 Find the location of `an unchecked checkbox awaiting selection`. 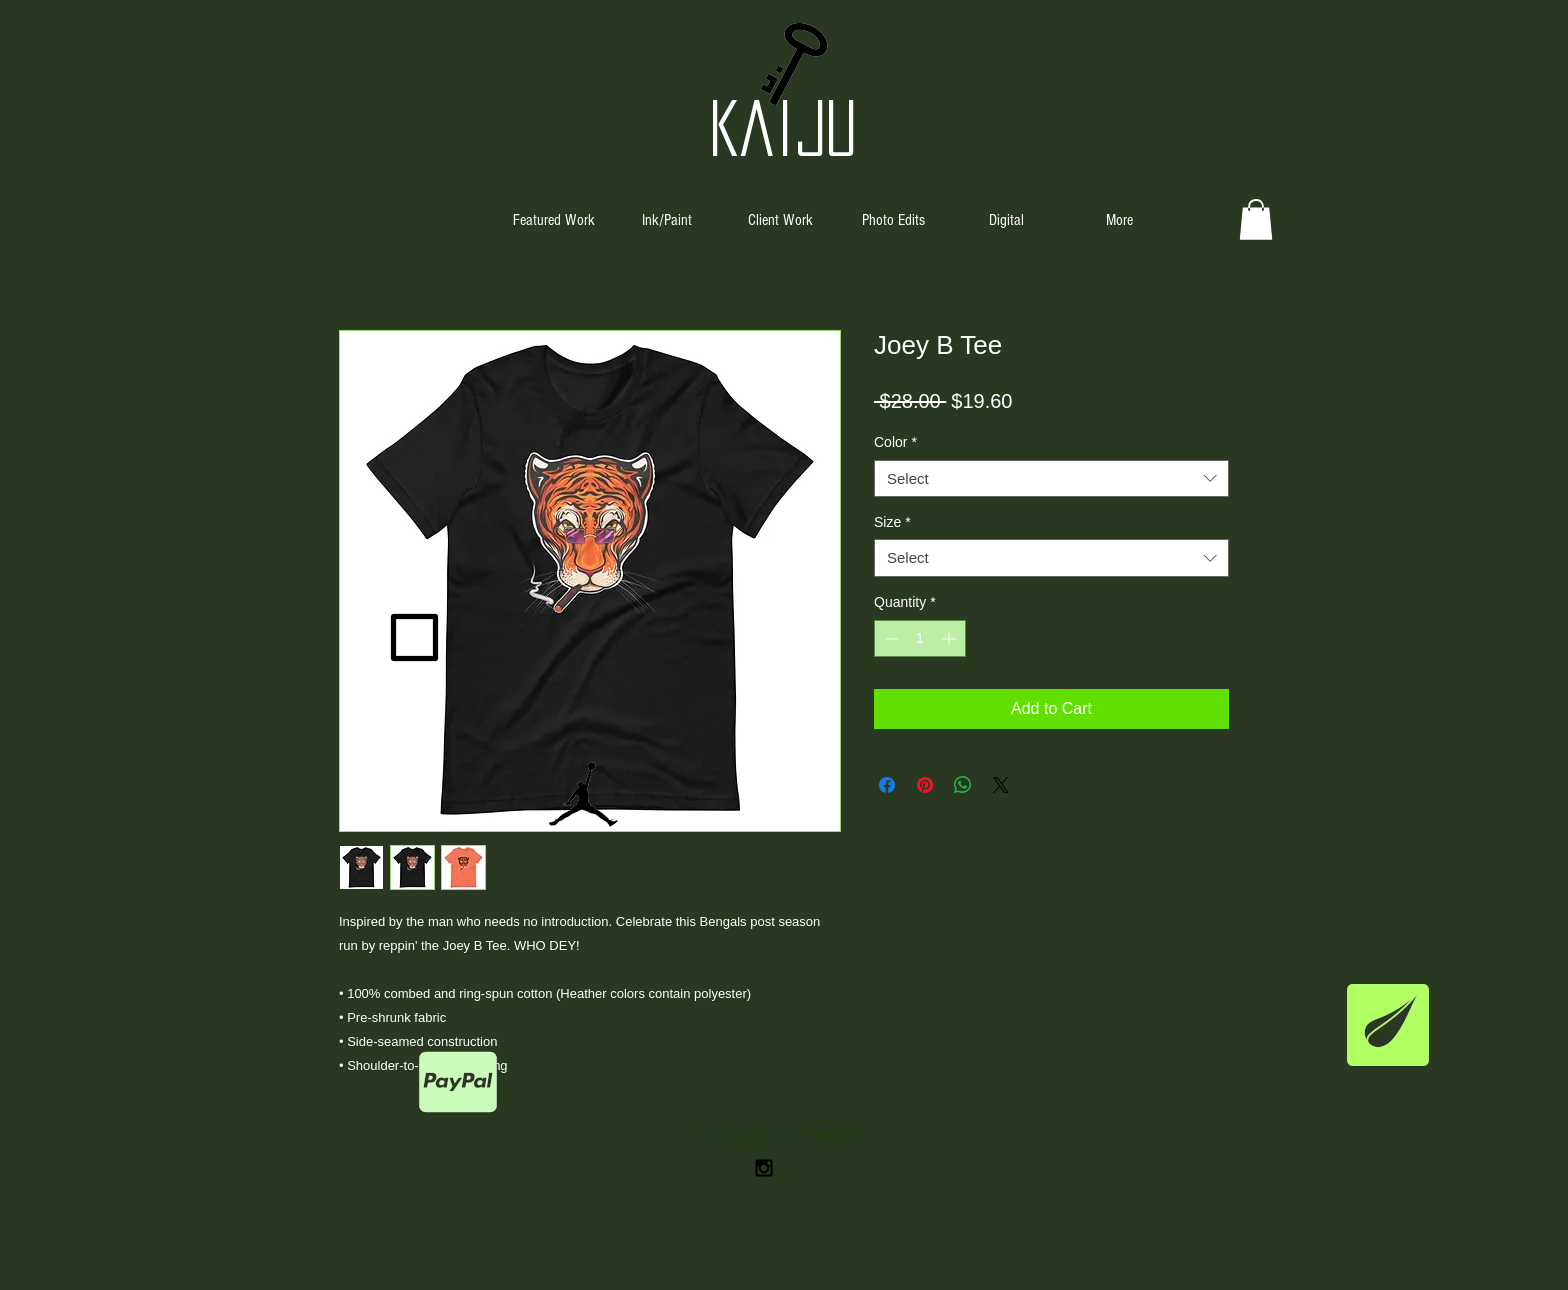

an unchecked checkbox awaiting selection is located at coordinates (414, 637).